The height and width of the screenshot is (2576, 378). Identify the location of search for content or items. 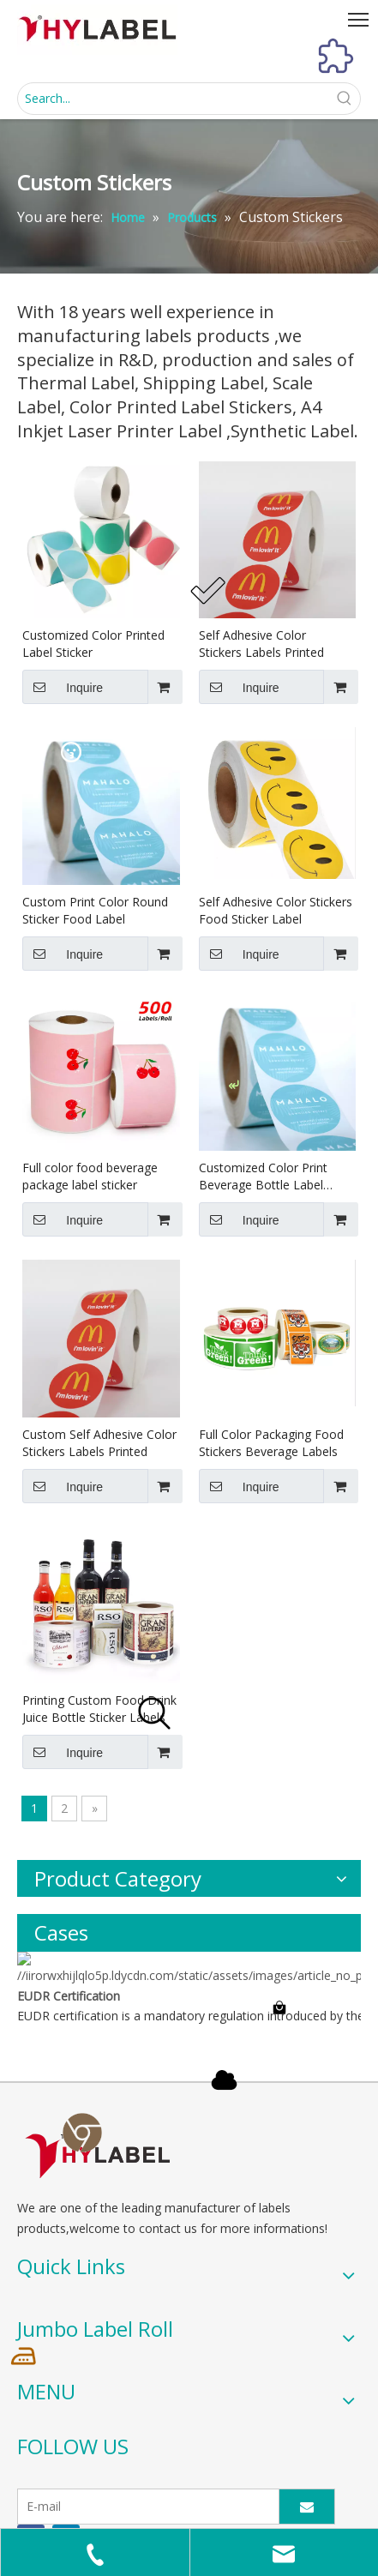
(154, 1713).